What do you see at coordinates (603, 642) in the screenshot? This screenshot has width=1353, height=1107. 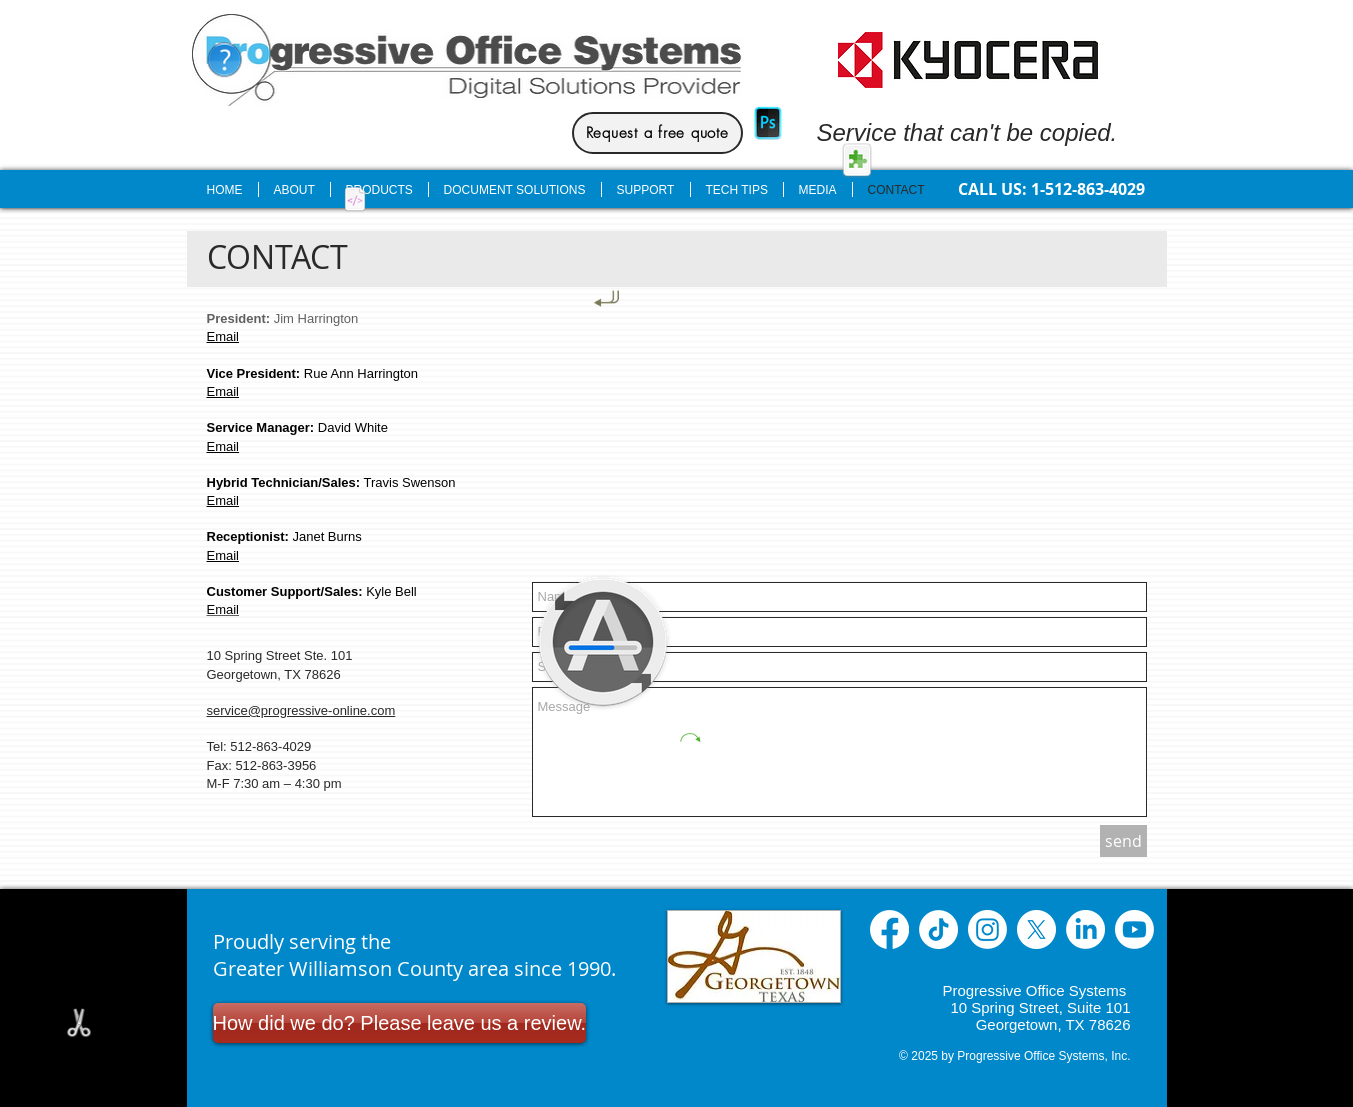 I see `open the software update manager` at bounding box center [603, 642].